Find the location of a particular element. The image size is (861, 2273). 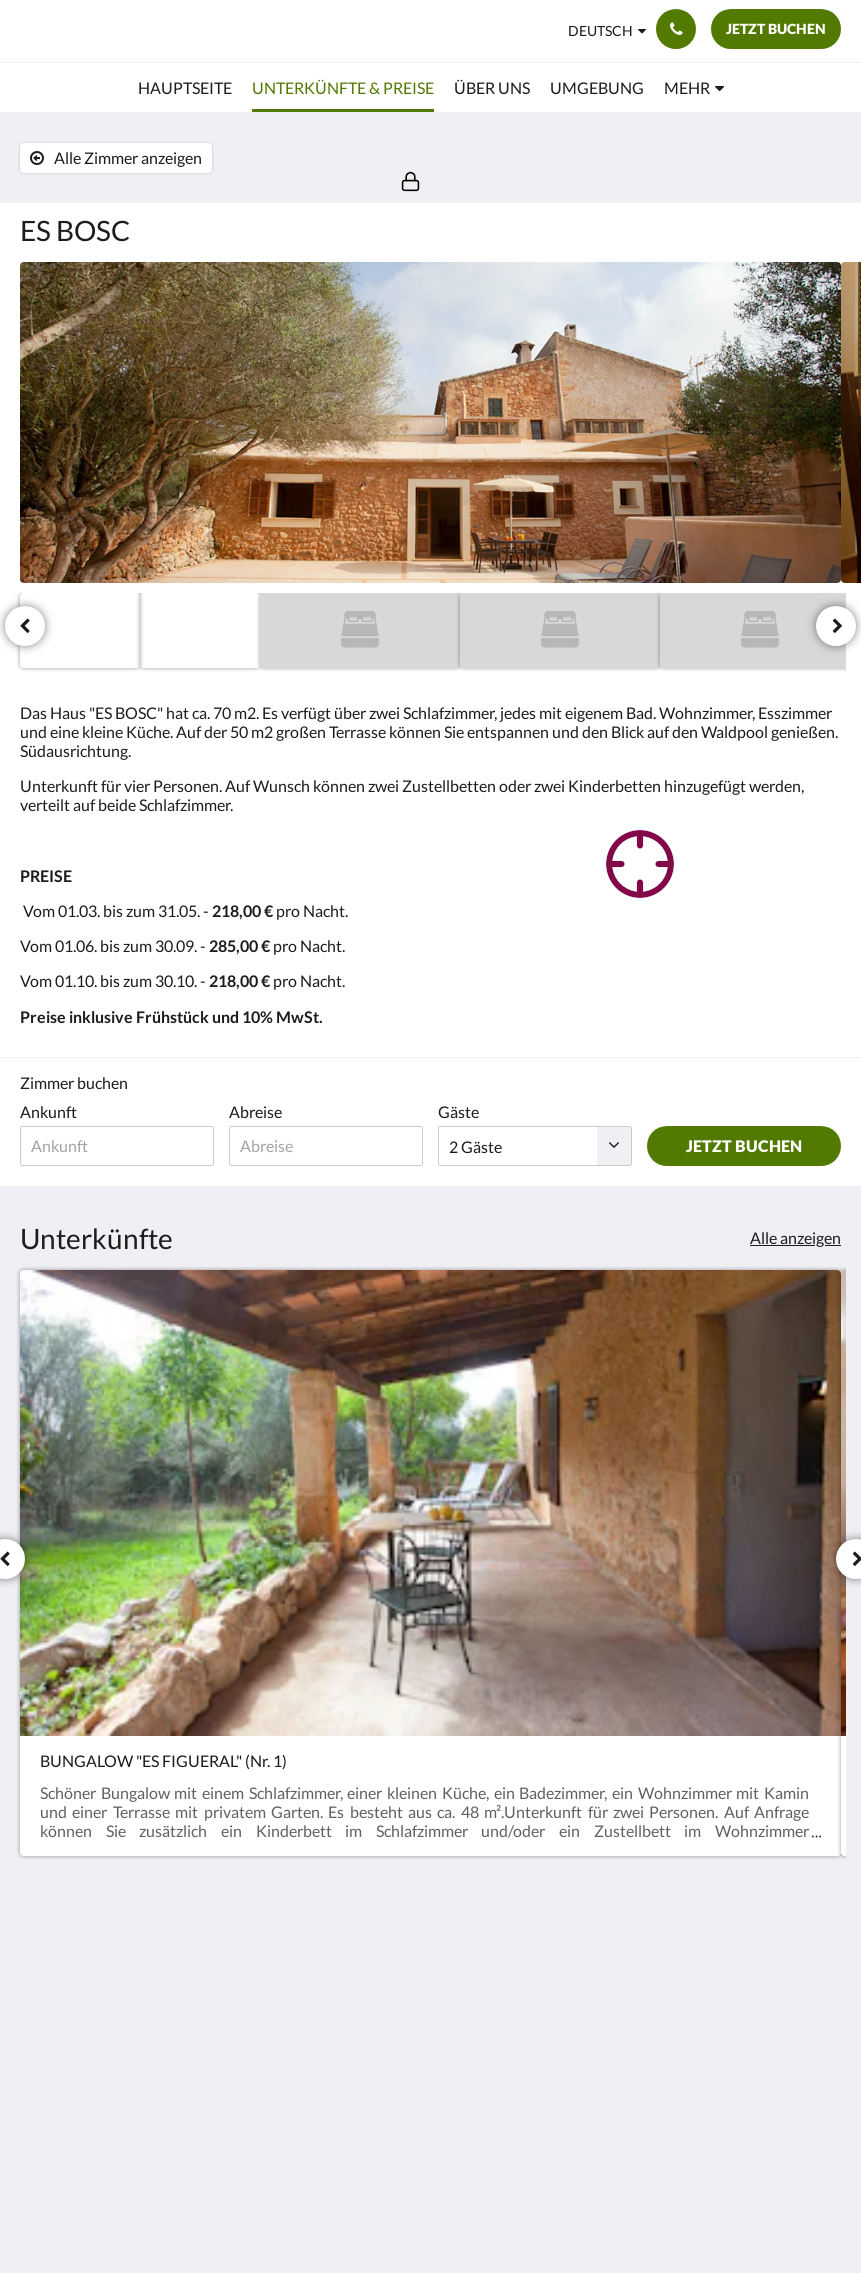

lock or secure this item is located at coordinates (410, 181).